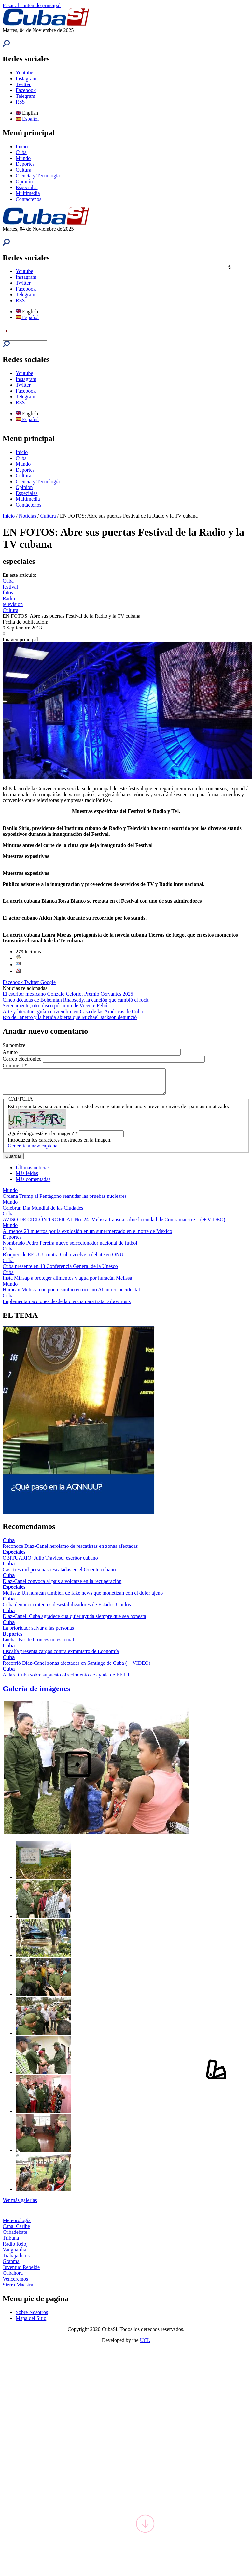  Describe the element at coordinates (215, 2070) in the screenshot. I see `open color palette or theme options` at that location.